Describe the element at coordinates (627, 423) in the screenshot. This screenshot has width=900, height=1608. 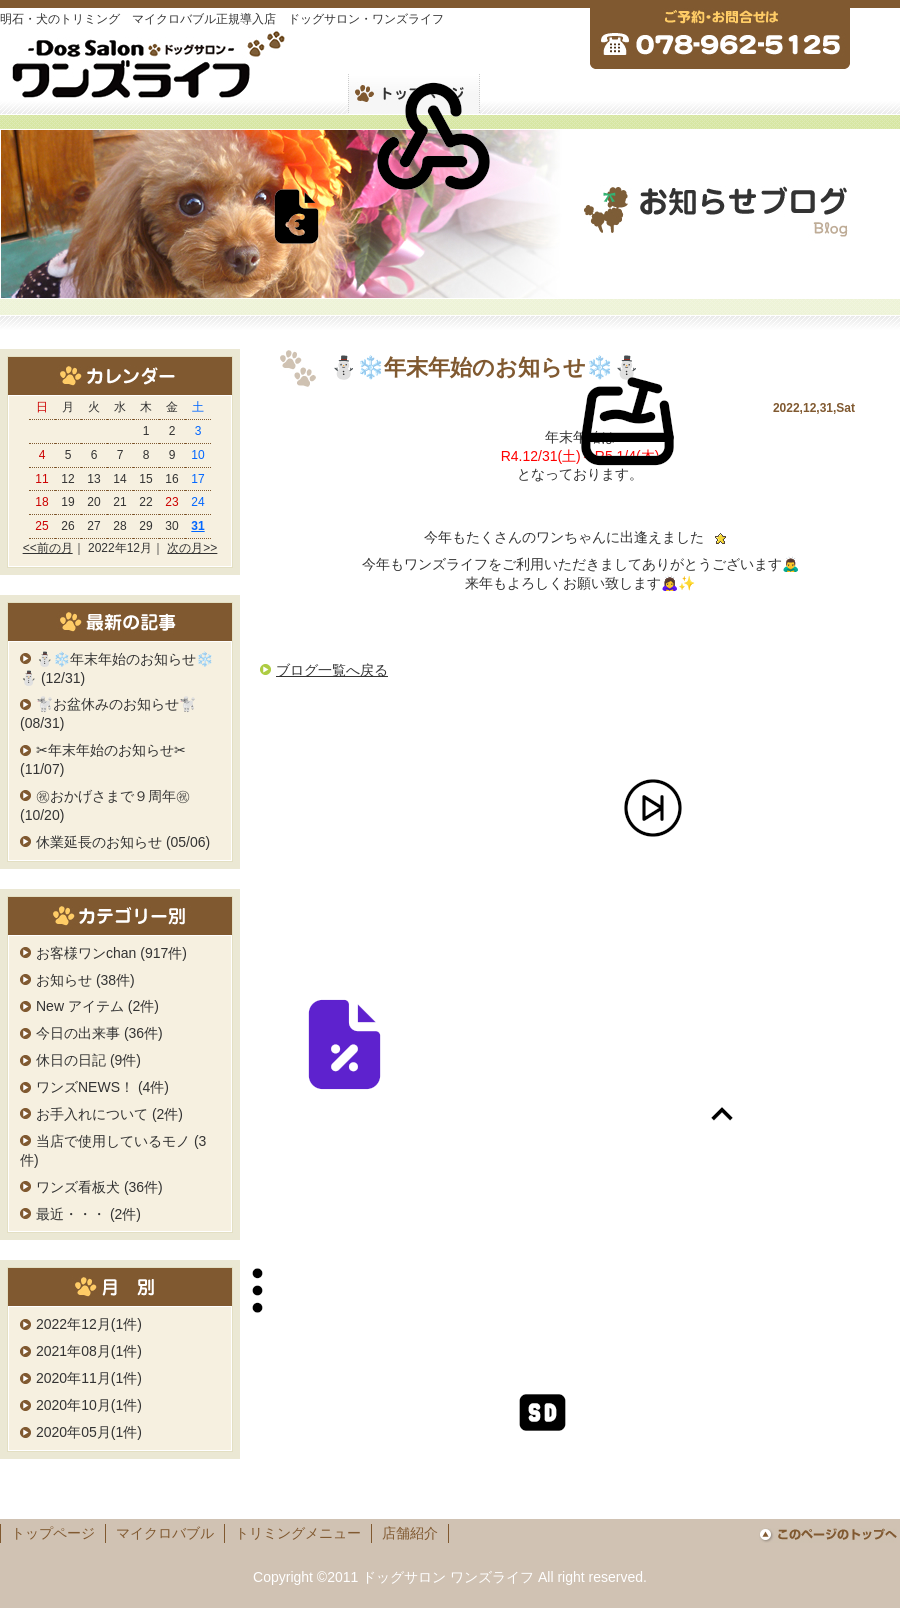
I see `access sandbox or testing environment` at that location.